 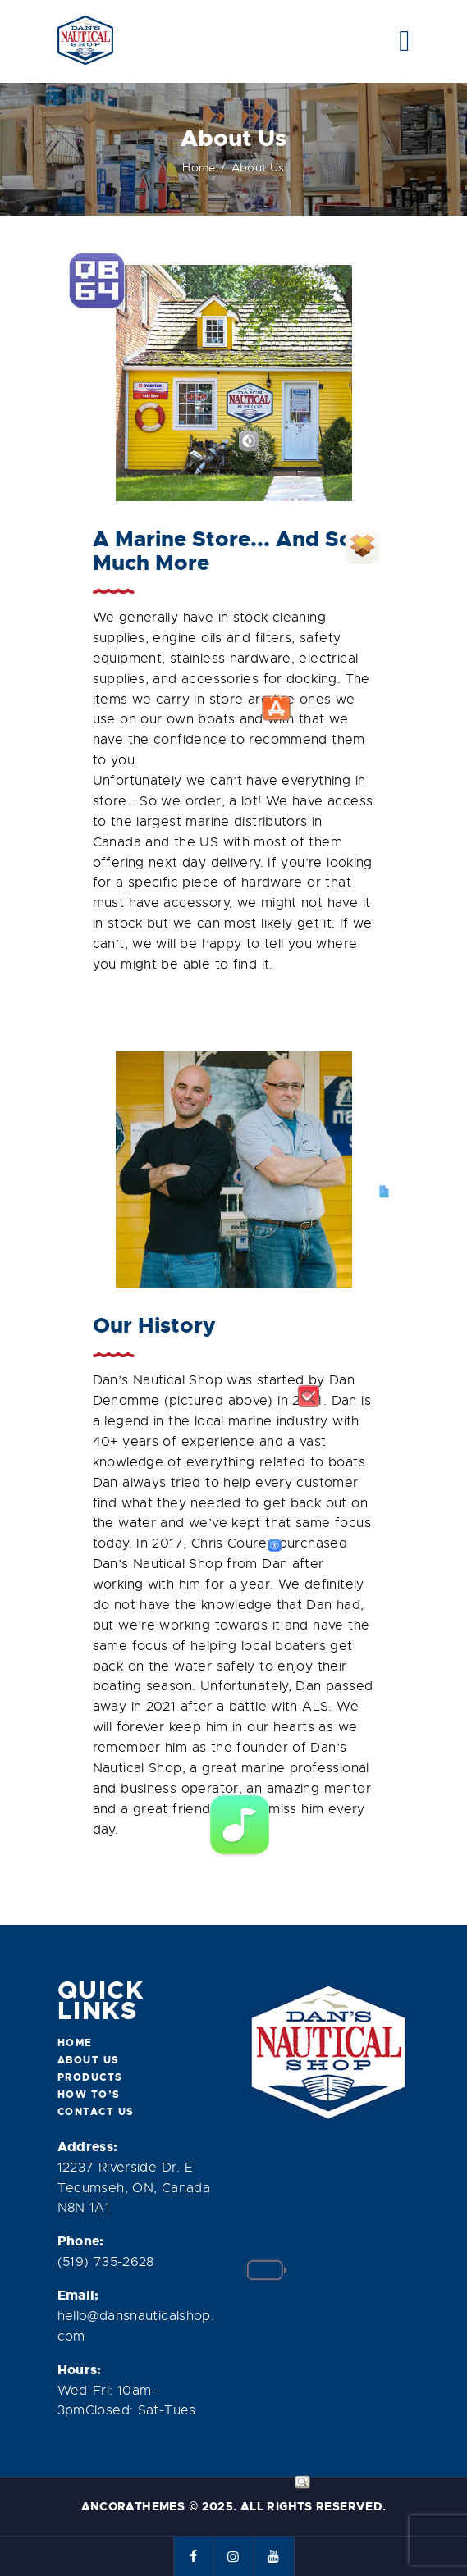 What do you see at coordinates (97, 280) in the screenshot?
I see `launch the QB64 programming environment` at bounding box center [97, 280].